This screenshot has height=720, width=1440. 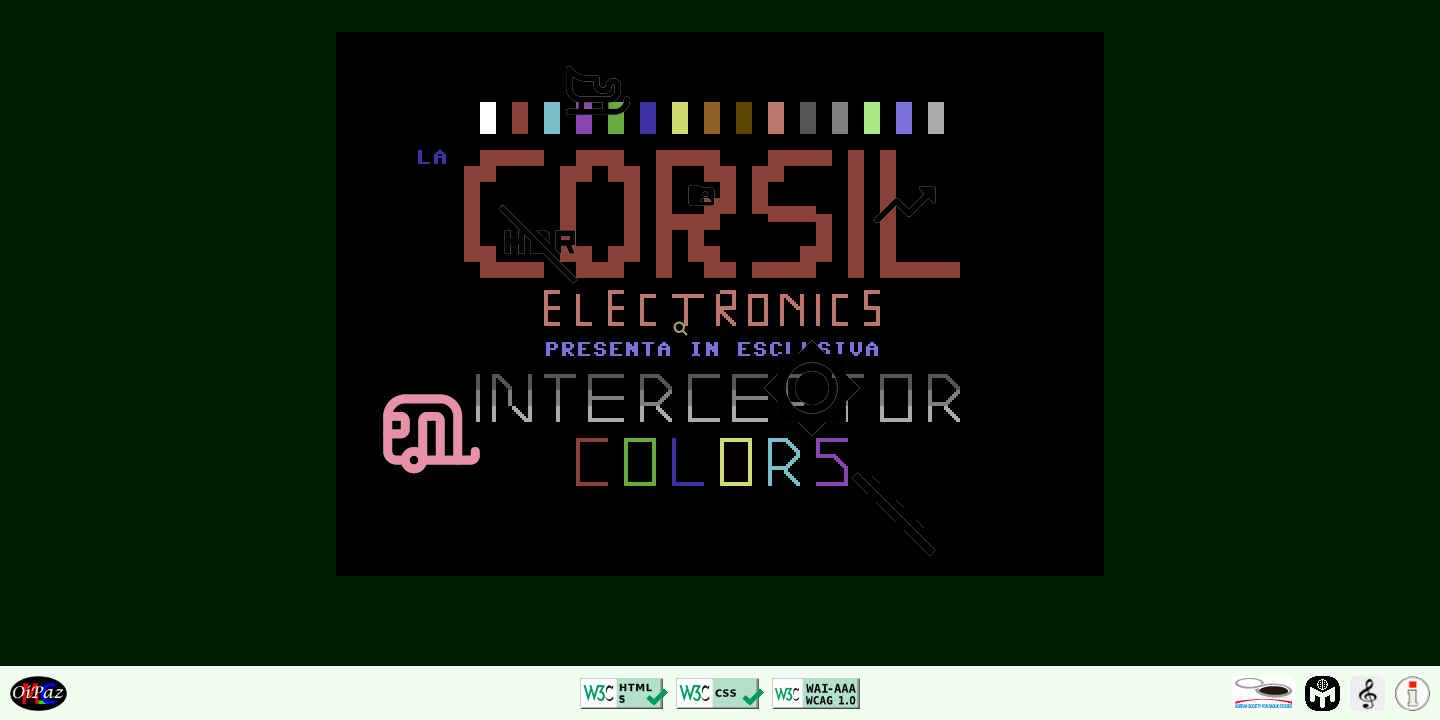 I want to click on disable HDR mode in camera settings, so click(x=540, y=242).